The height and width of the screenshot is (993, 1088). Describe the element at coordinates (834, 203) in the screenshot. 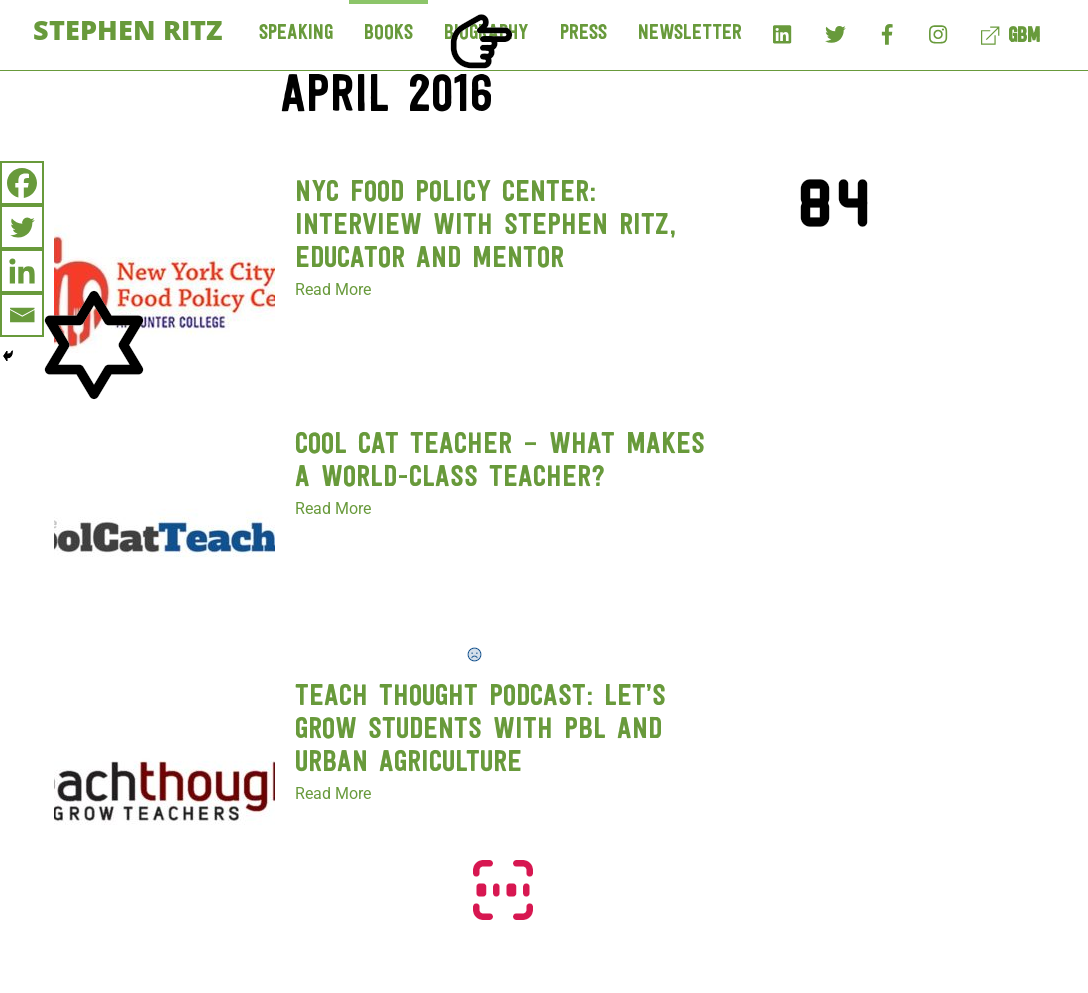

I see `indicates item number 84 in a list or sequence` at that location.